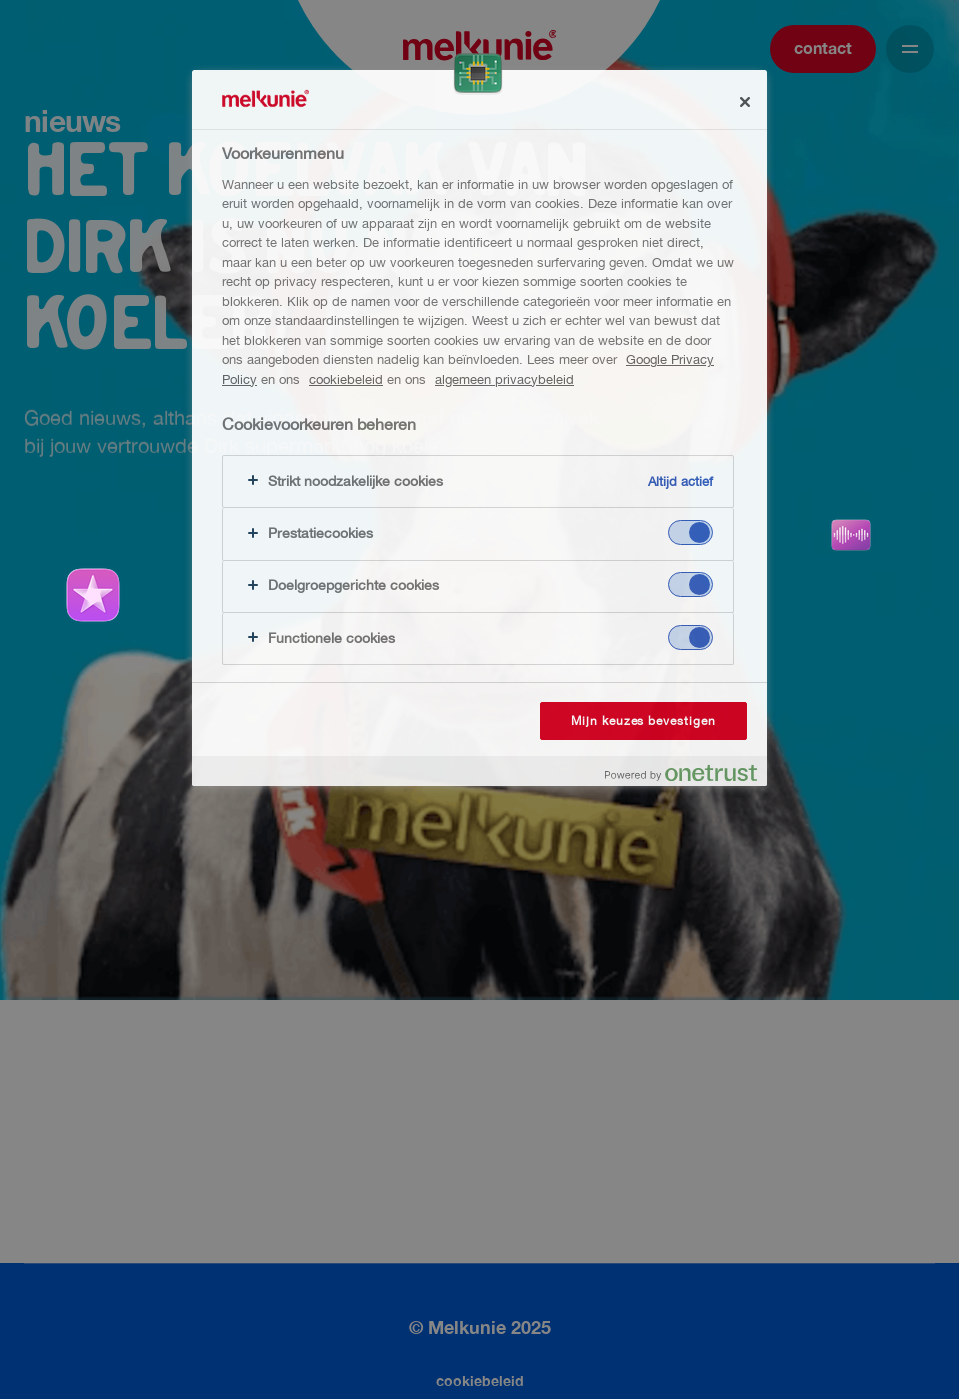 This screenshot has height=1399, width=959. Describe the element at coordinates (478, 73) in the screenshot. I see `open cpu-x system information app` at that location.